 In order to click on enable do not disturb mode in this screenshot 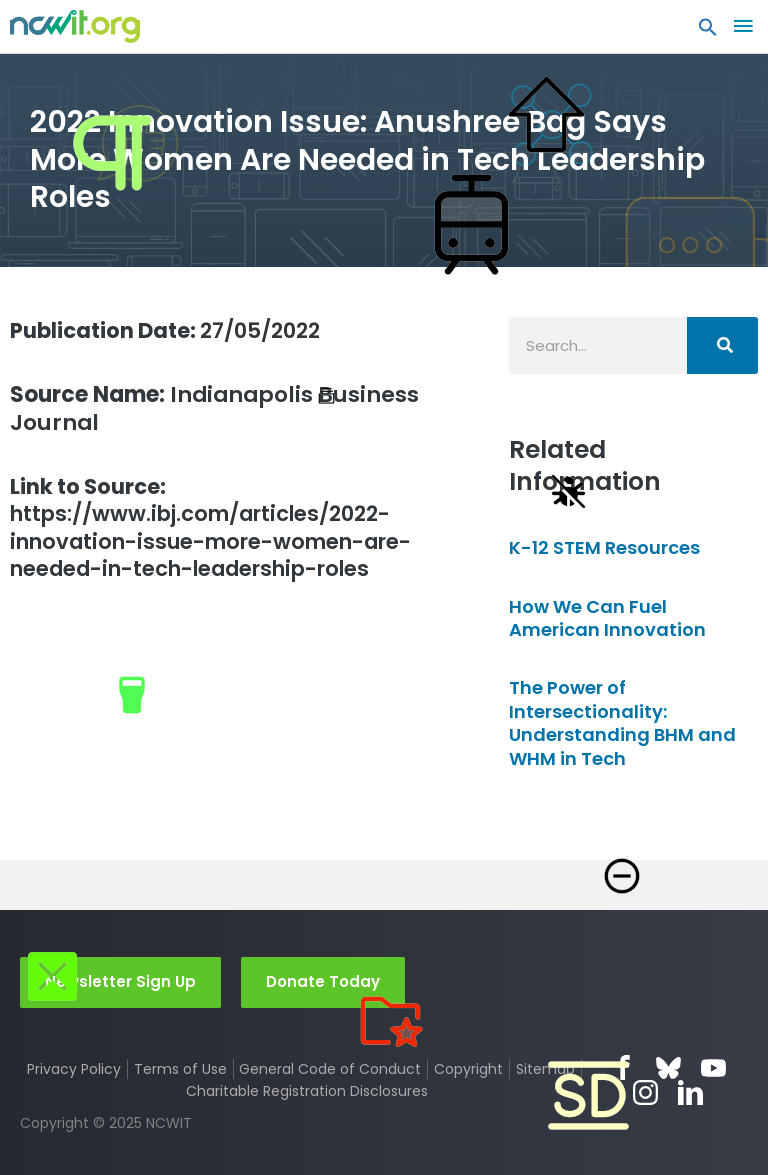, I will do `click(622, 876)`.